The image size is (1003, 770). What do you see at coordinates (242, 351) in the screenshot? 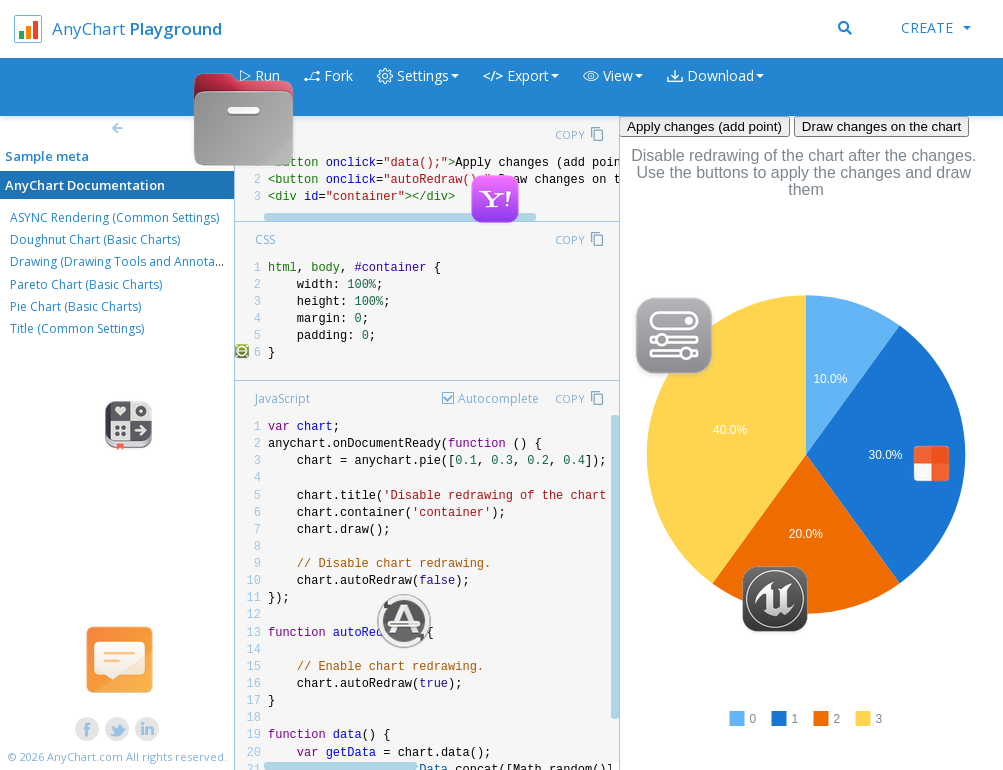
I see `open LibreCAD application` at bounding box center [242, 351].